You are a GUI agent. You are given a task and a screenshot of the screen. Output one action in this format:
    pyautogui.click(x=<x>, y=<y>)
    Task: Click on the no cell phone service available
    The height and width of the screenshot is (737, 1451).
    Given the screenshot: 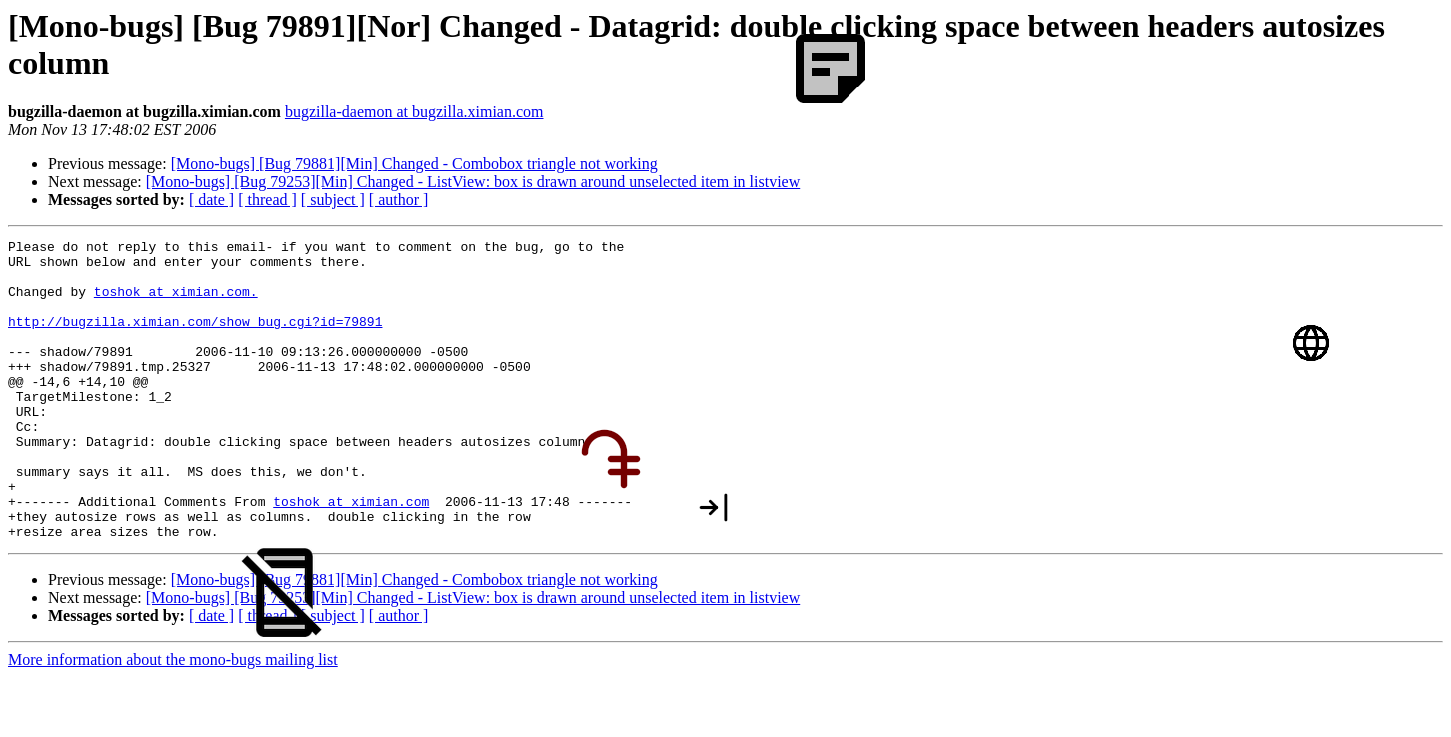 What is the action you would take?
    pyautogui.click(x=284, y=592)
    